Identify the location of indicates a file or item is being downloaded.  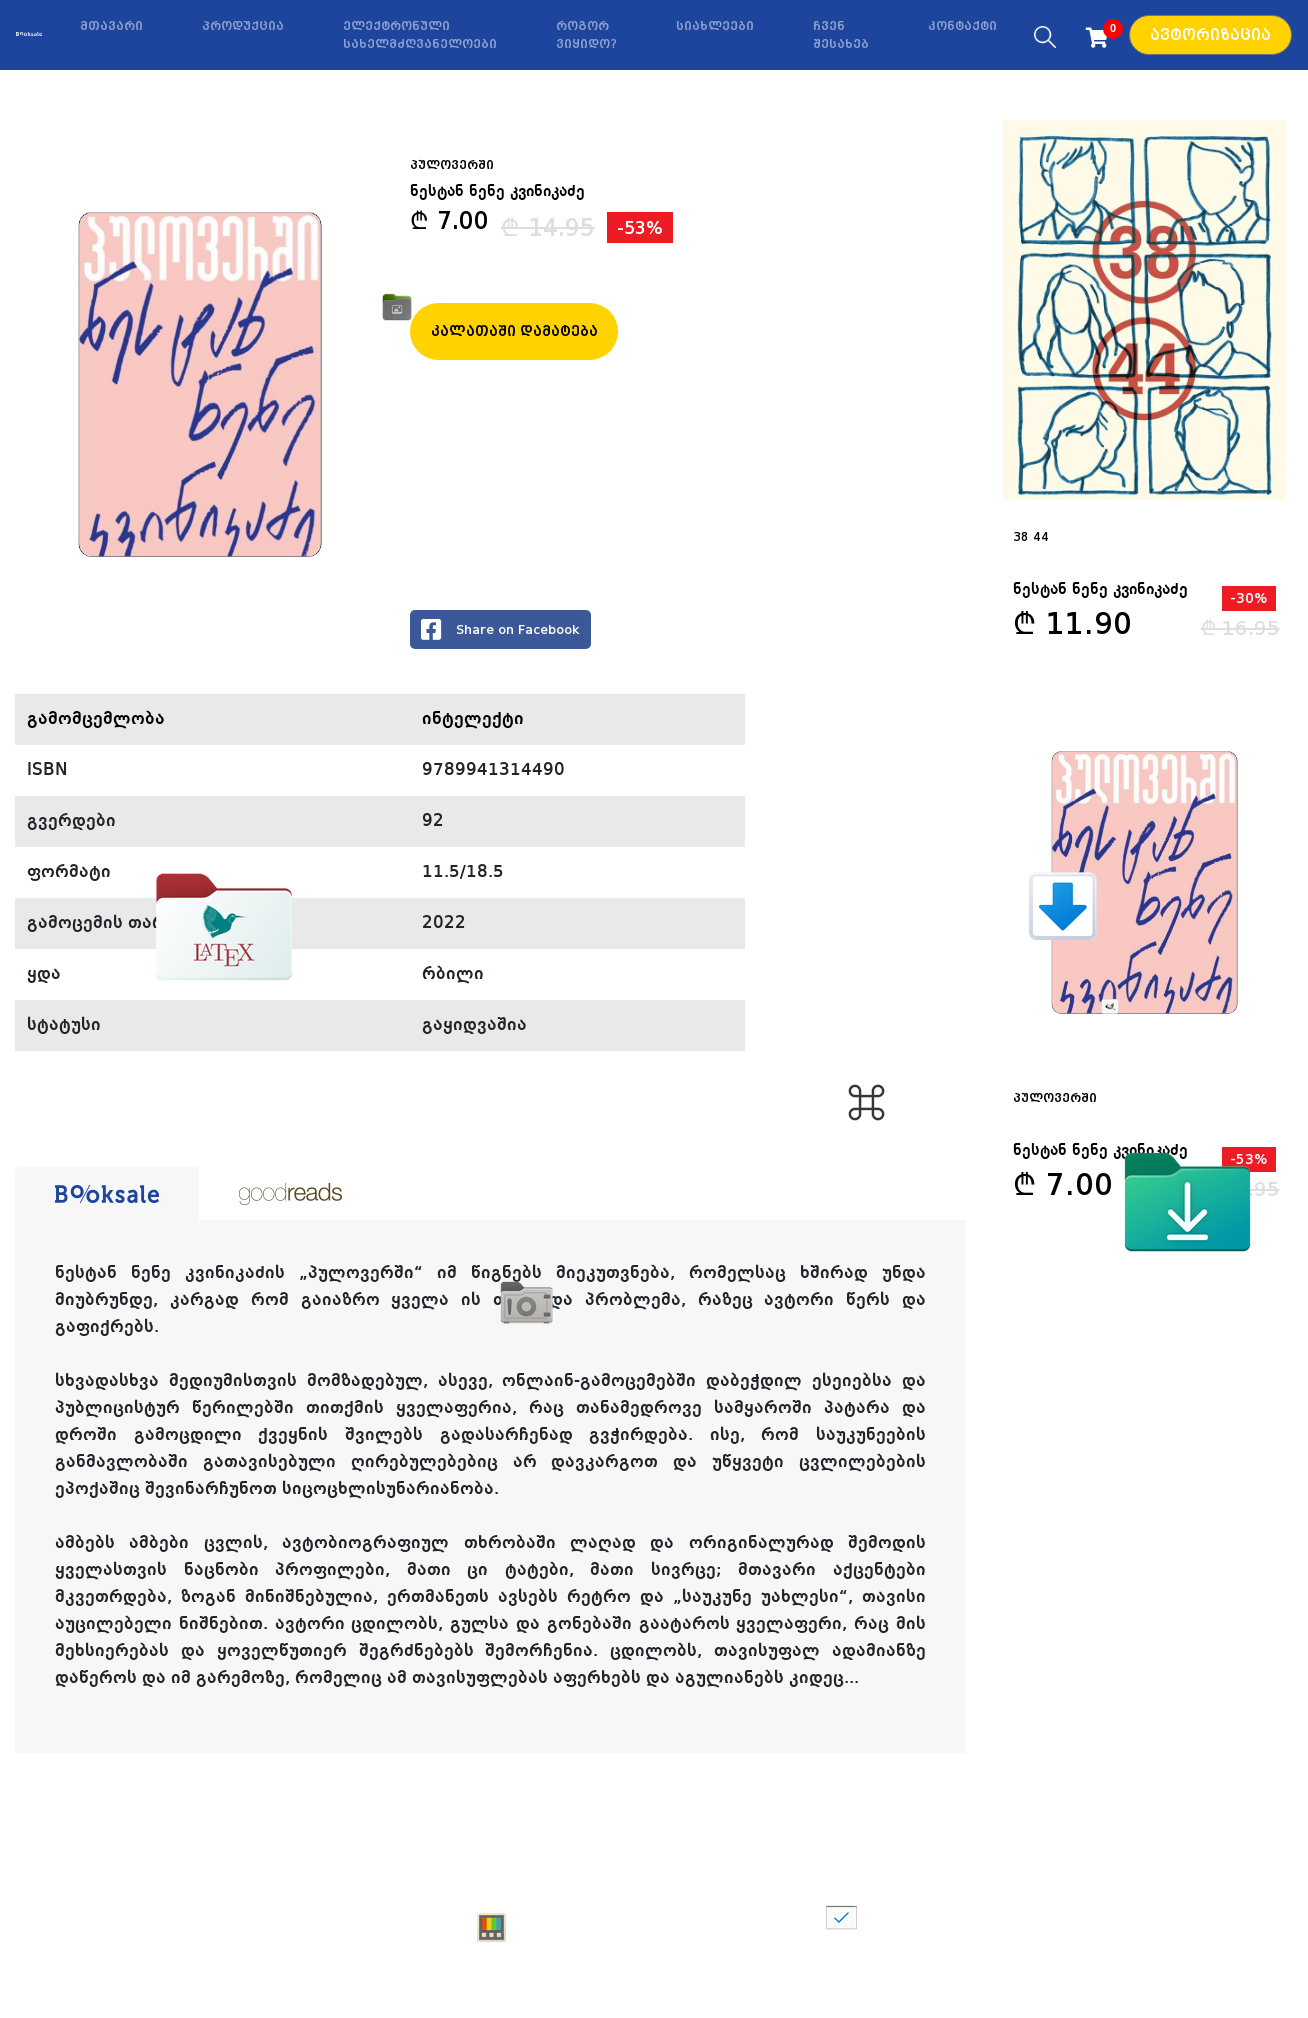
(1115, 853).